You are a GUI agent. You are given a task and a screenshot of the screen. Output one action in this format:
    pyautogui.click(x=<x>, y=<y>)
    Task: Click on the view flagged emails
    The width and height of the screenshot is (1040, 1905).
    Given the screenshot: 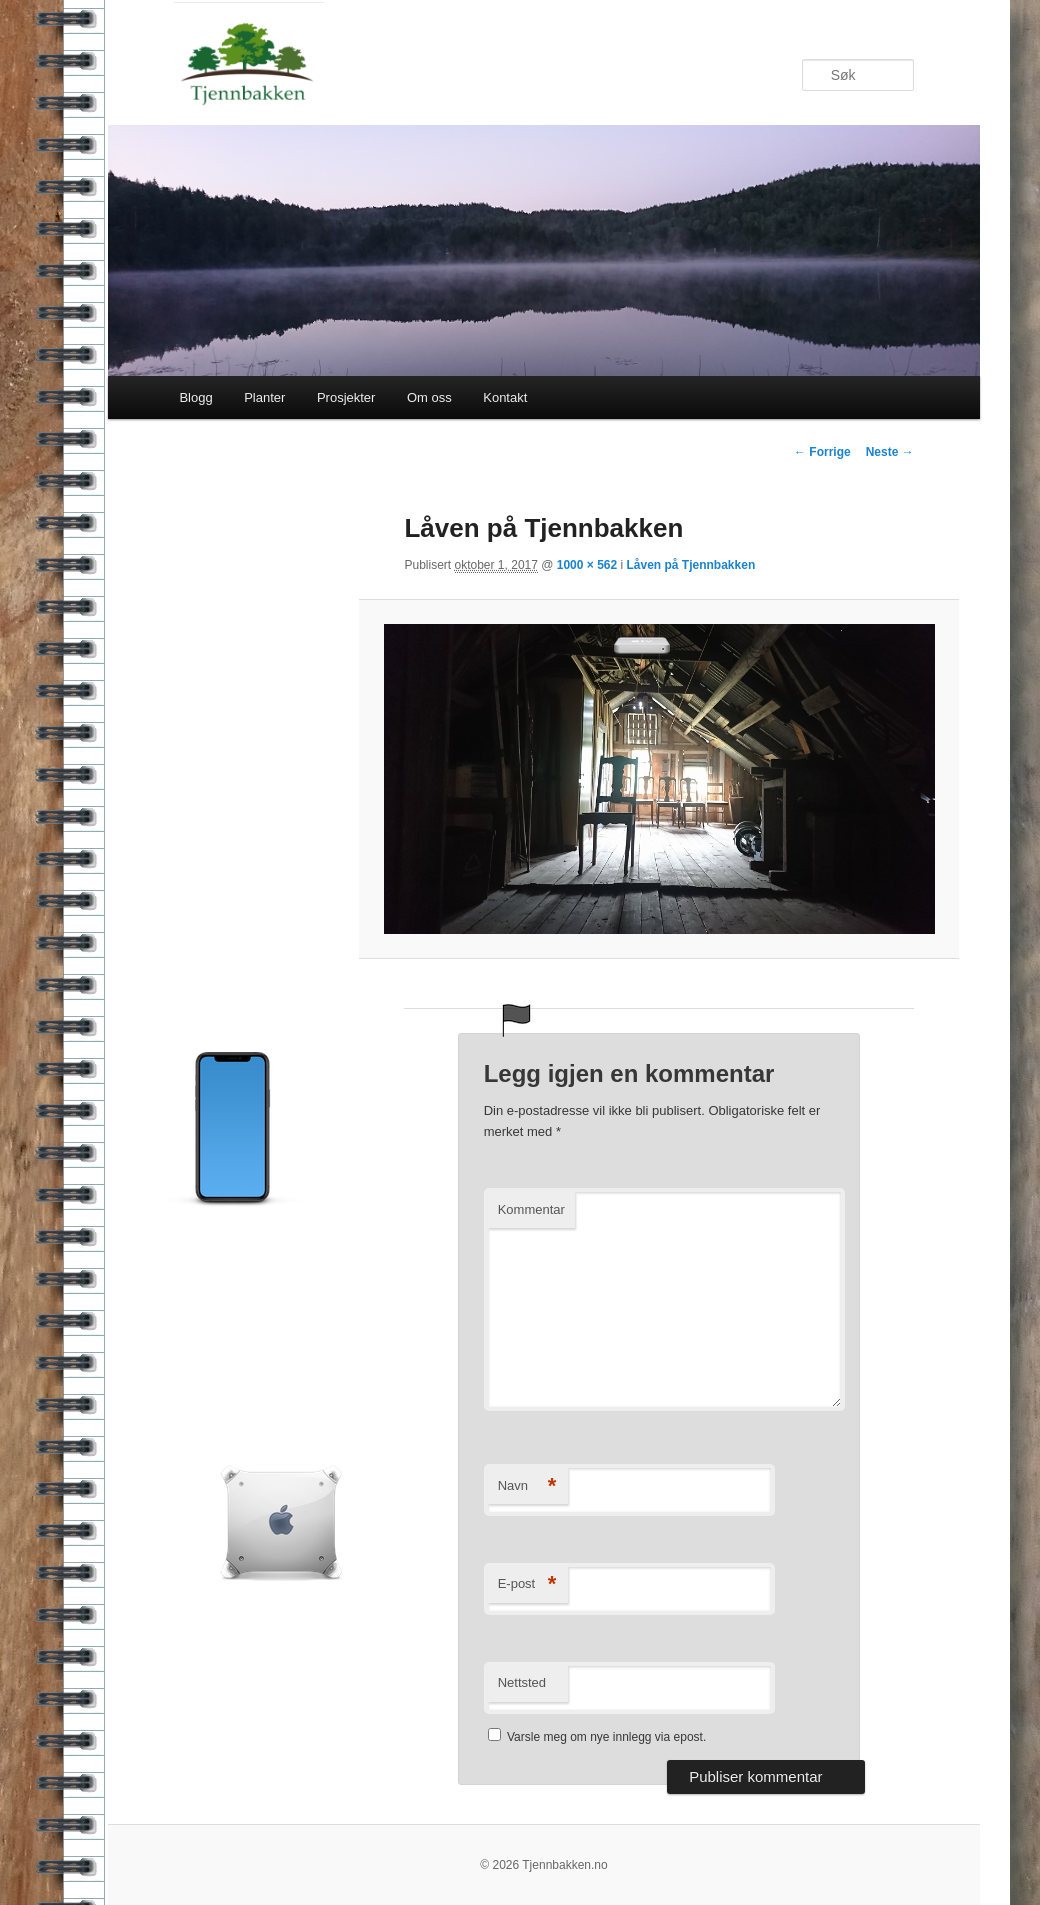 What is the action you would take?
    pyautogui.click(x=516, y=1020)
    